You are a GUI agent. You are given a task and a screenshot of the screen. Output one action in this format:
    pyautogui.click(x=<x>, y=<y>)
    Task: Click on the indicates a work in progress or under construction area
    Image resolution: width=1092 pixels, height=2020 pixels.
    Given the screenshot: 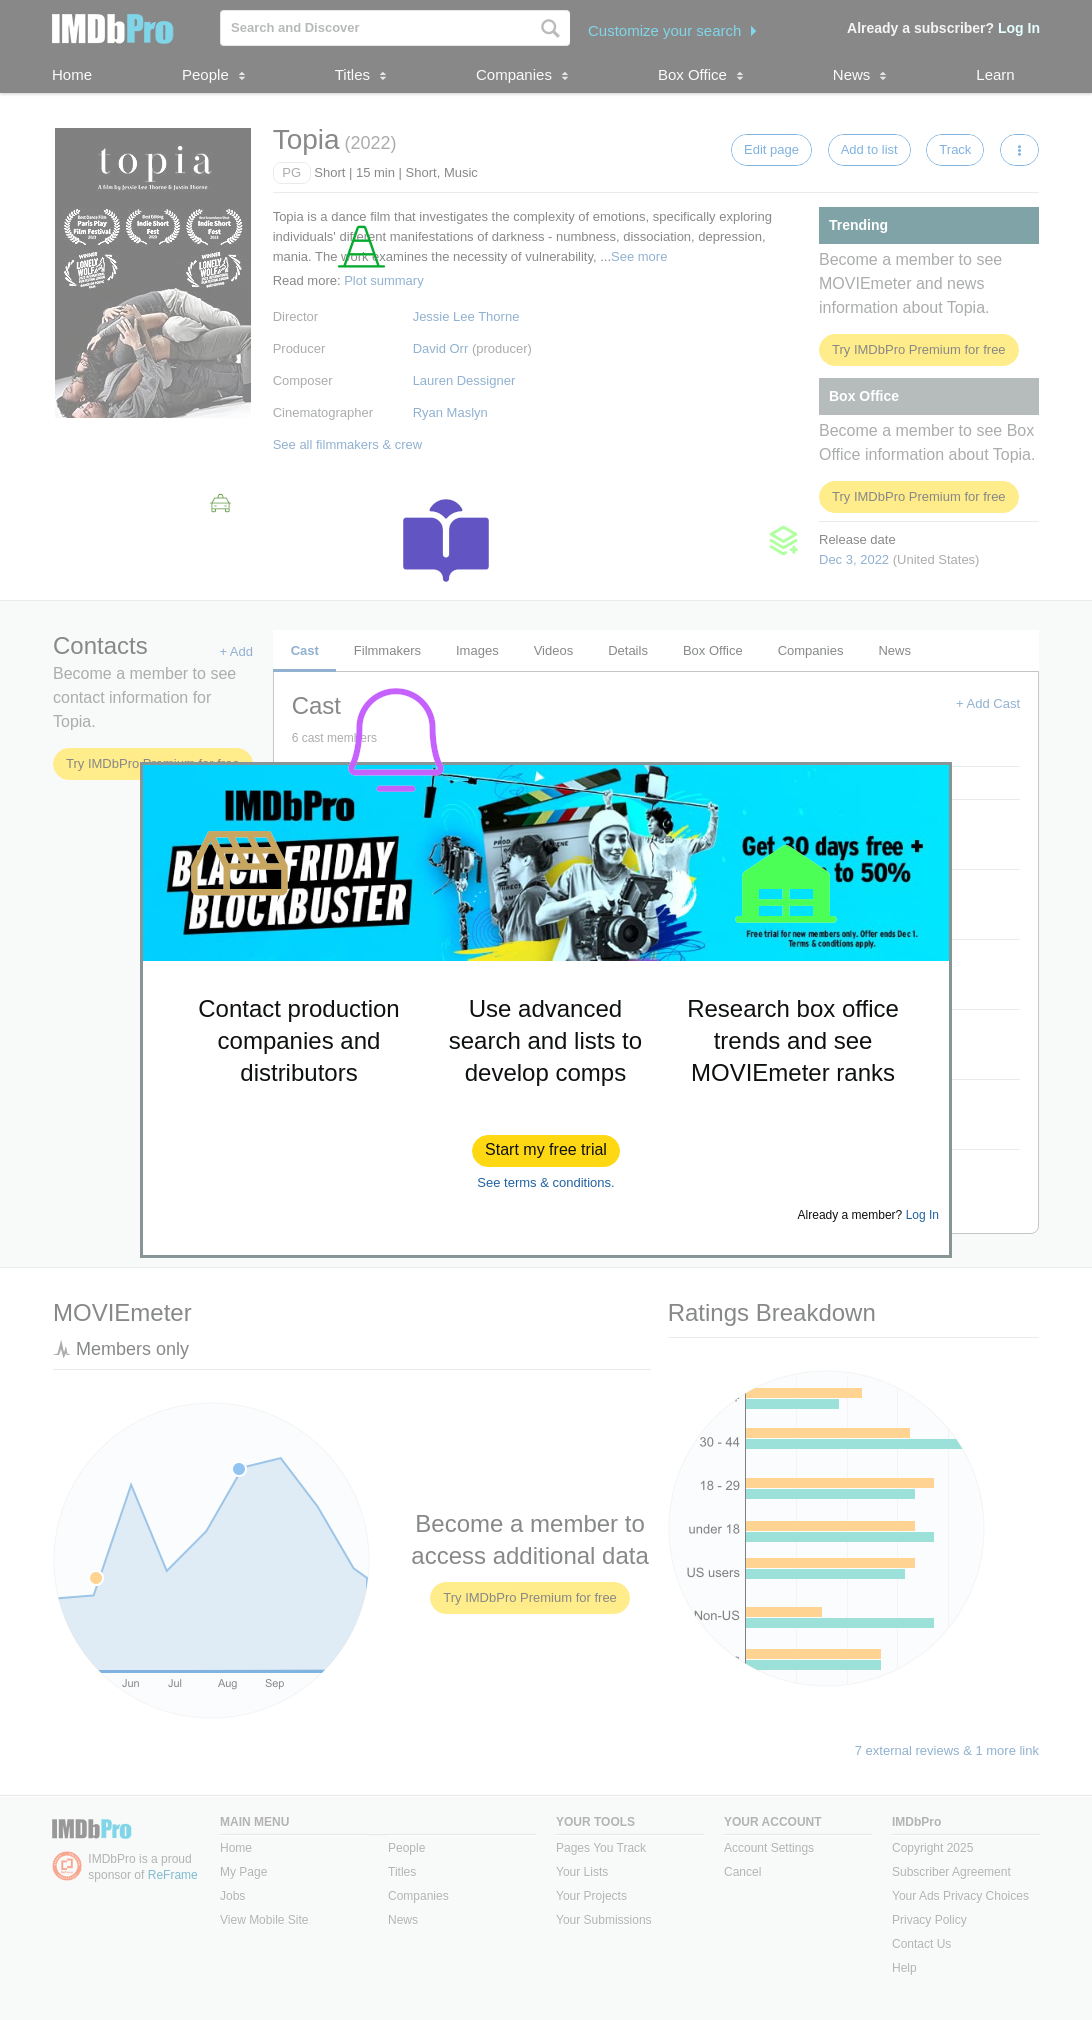 What is the action you would take?
    pyautogui.click(x=361, y=247)
    